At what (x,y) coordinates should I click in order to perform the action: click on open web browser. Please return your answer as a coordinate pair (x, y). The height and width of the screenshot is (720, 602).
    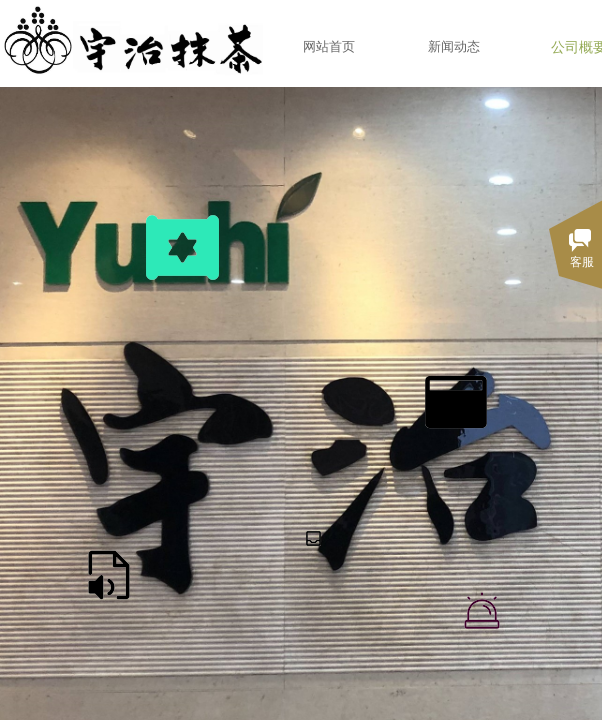
    Looking at the image, I should click on (456, 402).